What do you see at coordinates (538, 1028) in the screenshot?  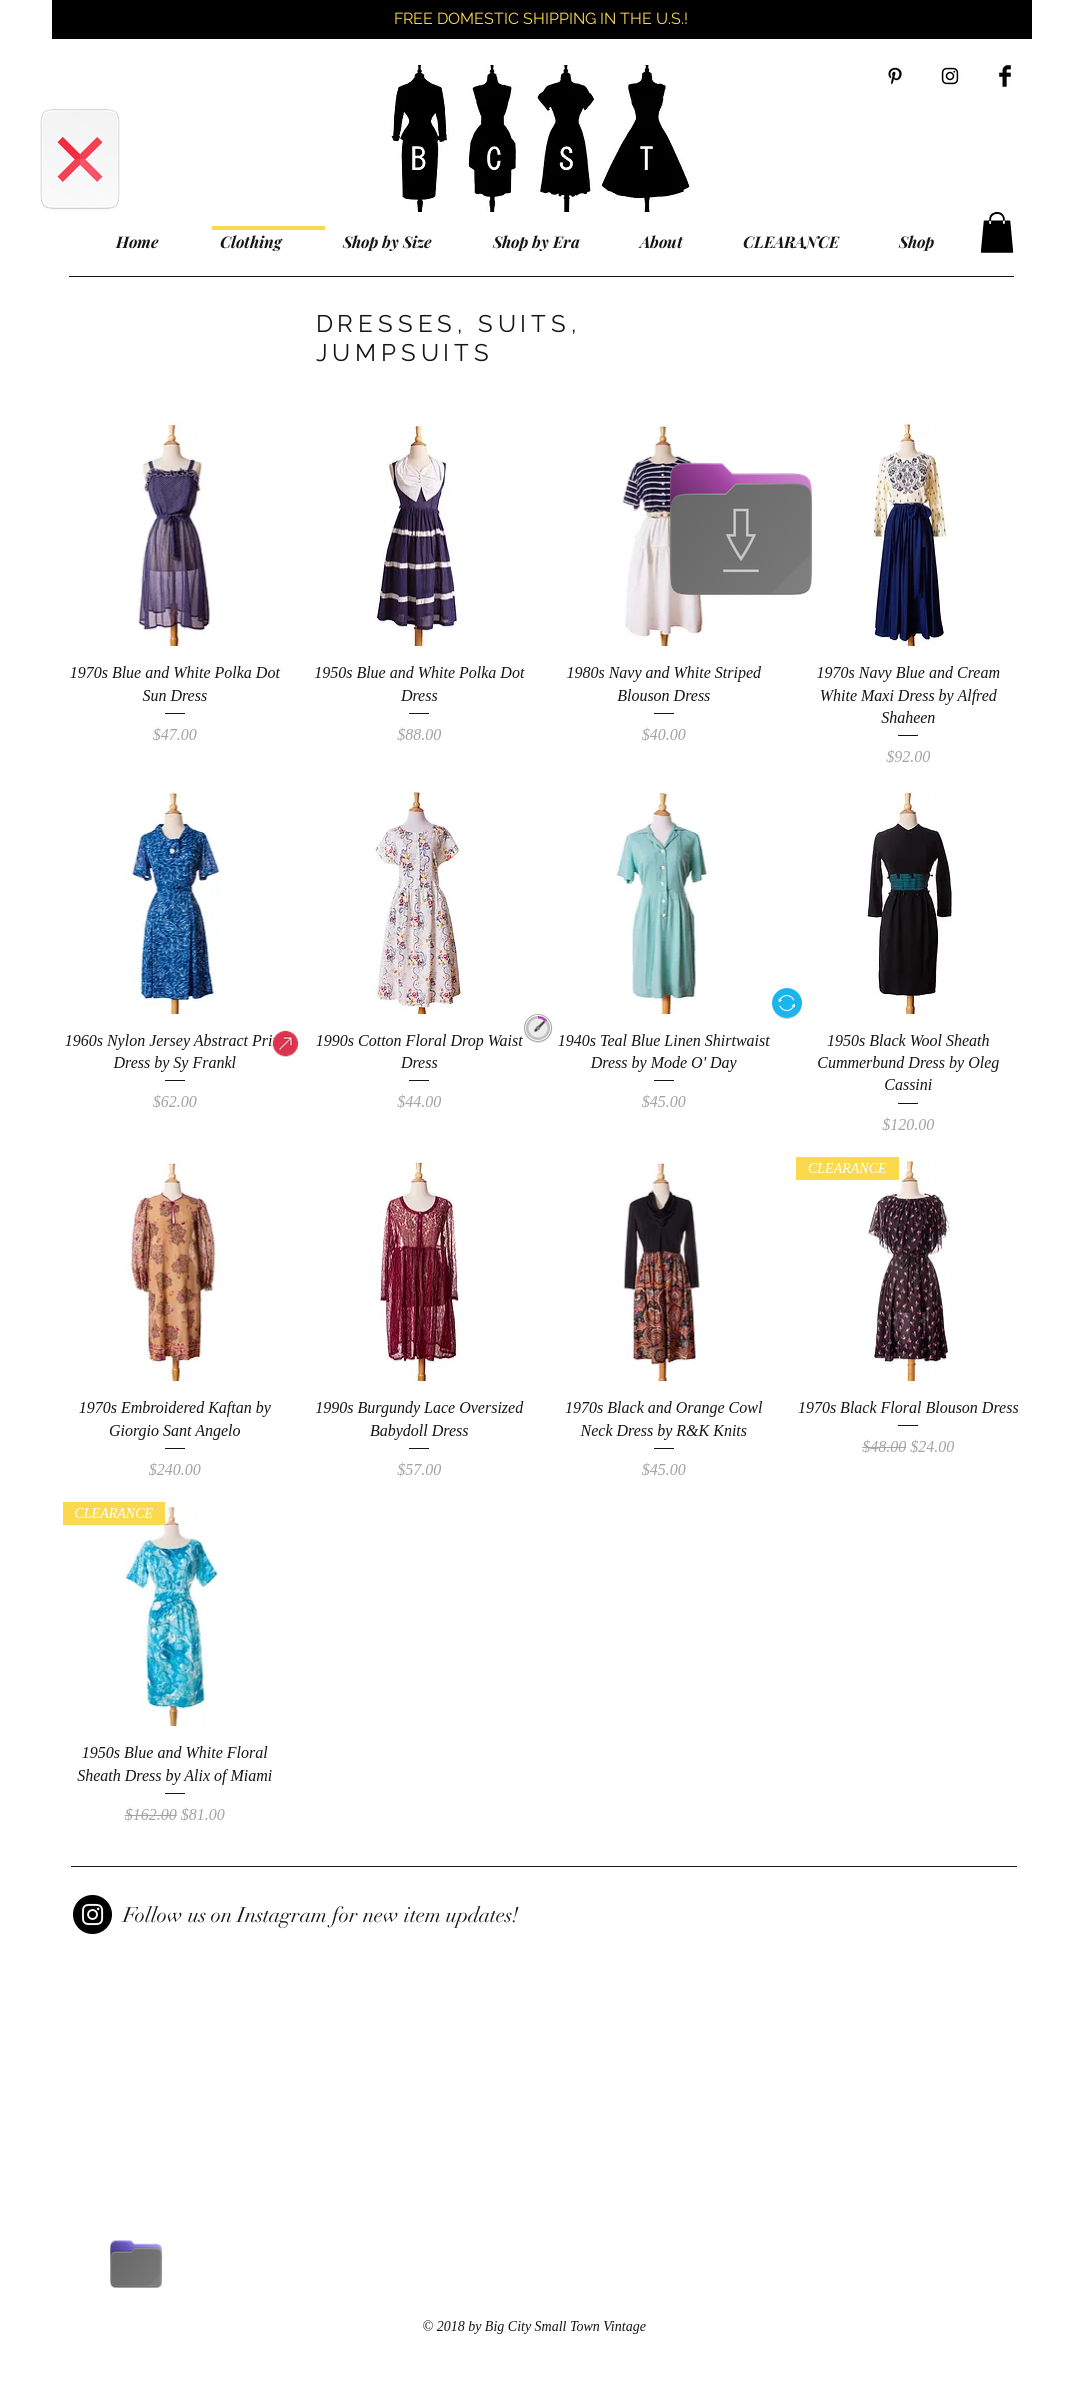 I see `launch sysprof system profiler` at bounding box center [538, 1028].